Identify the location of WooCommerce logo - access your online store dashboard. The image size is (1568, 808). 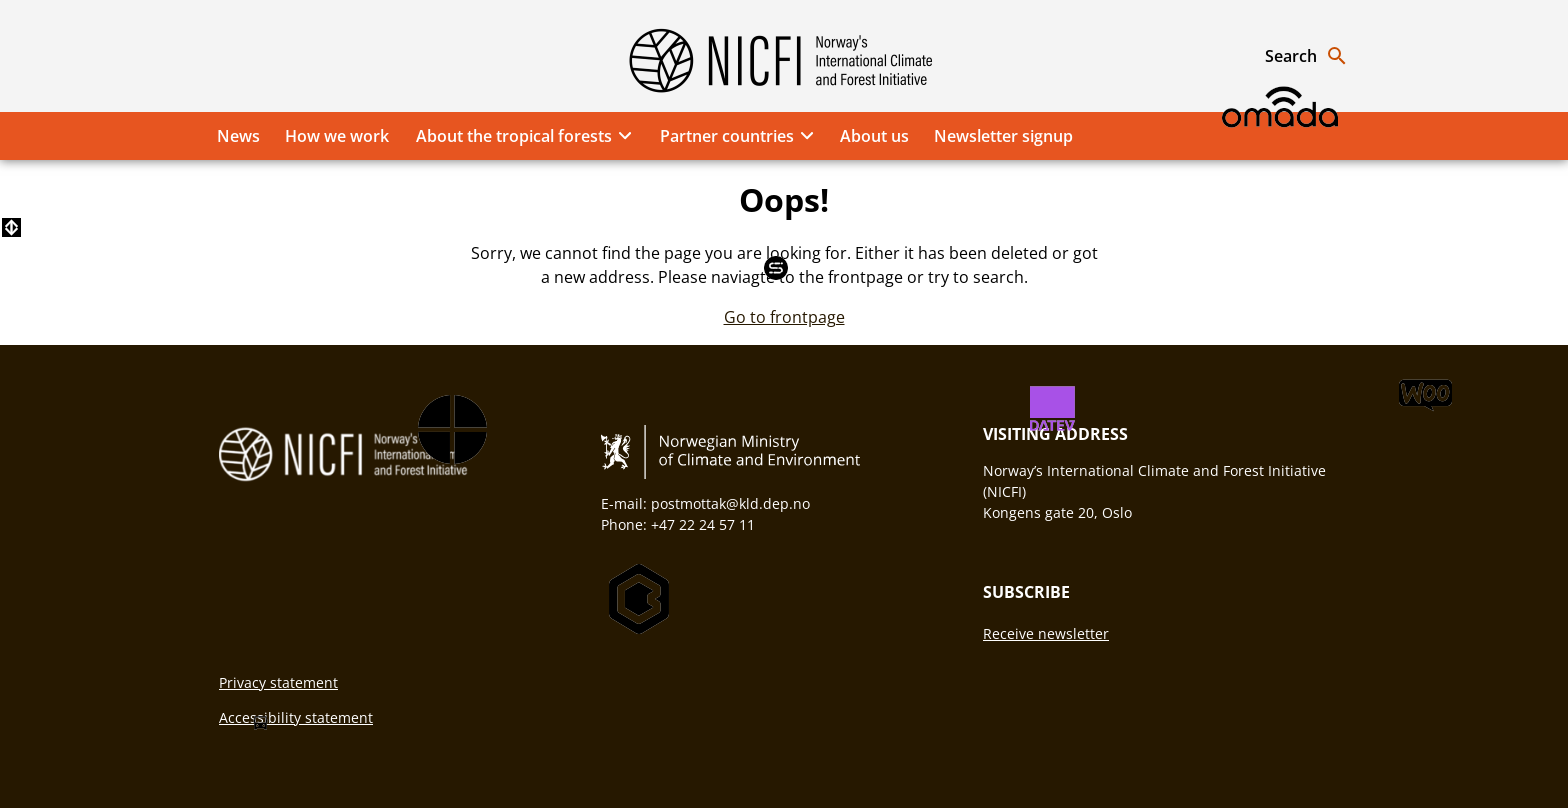
(1425, 395).